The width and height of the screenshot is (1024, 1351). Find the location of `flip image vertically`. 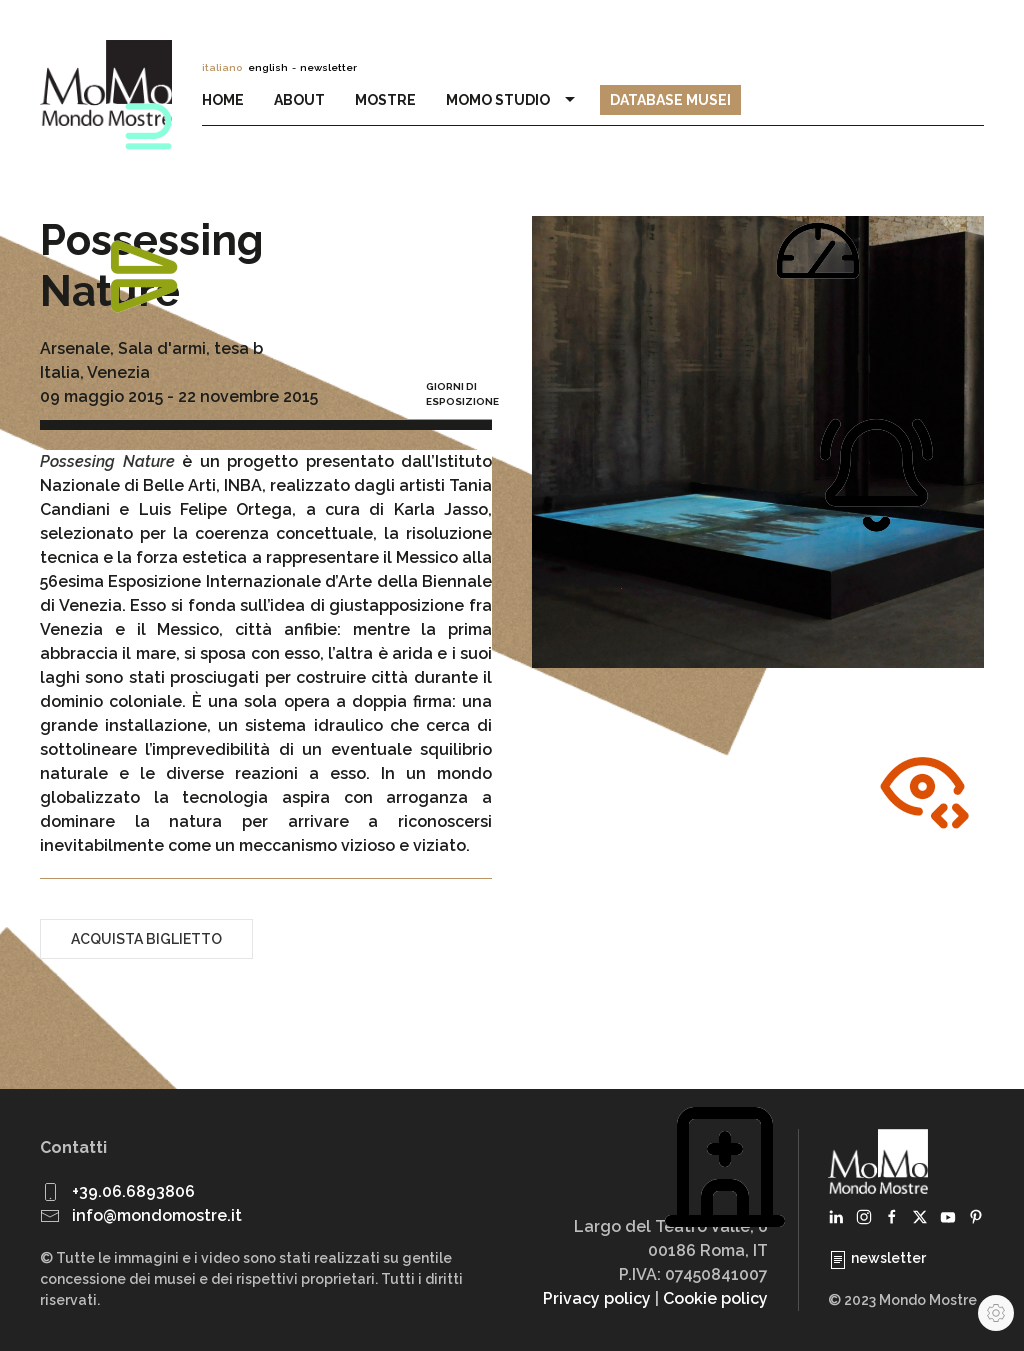

flip image vertically is located at coordinates (141, 276).